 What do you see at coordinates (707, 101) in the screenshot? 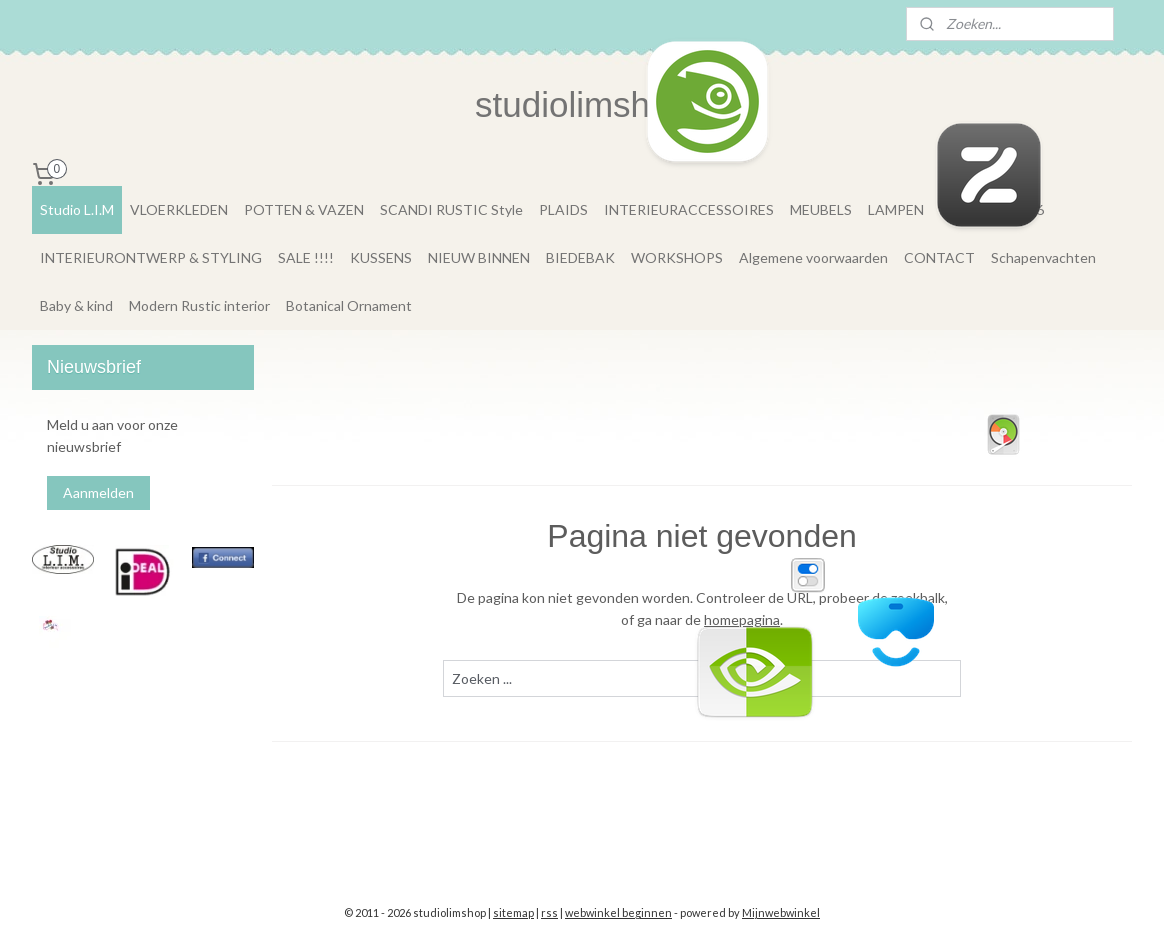
I see `open the openSUSE linux application` at bounding box center [707, 101].